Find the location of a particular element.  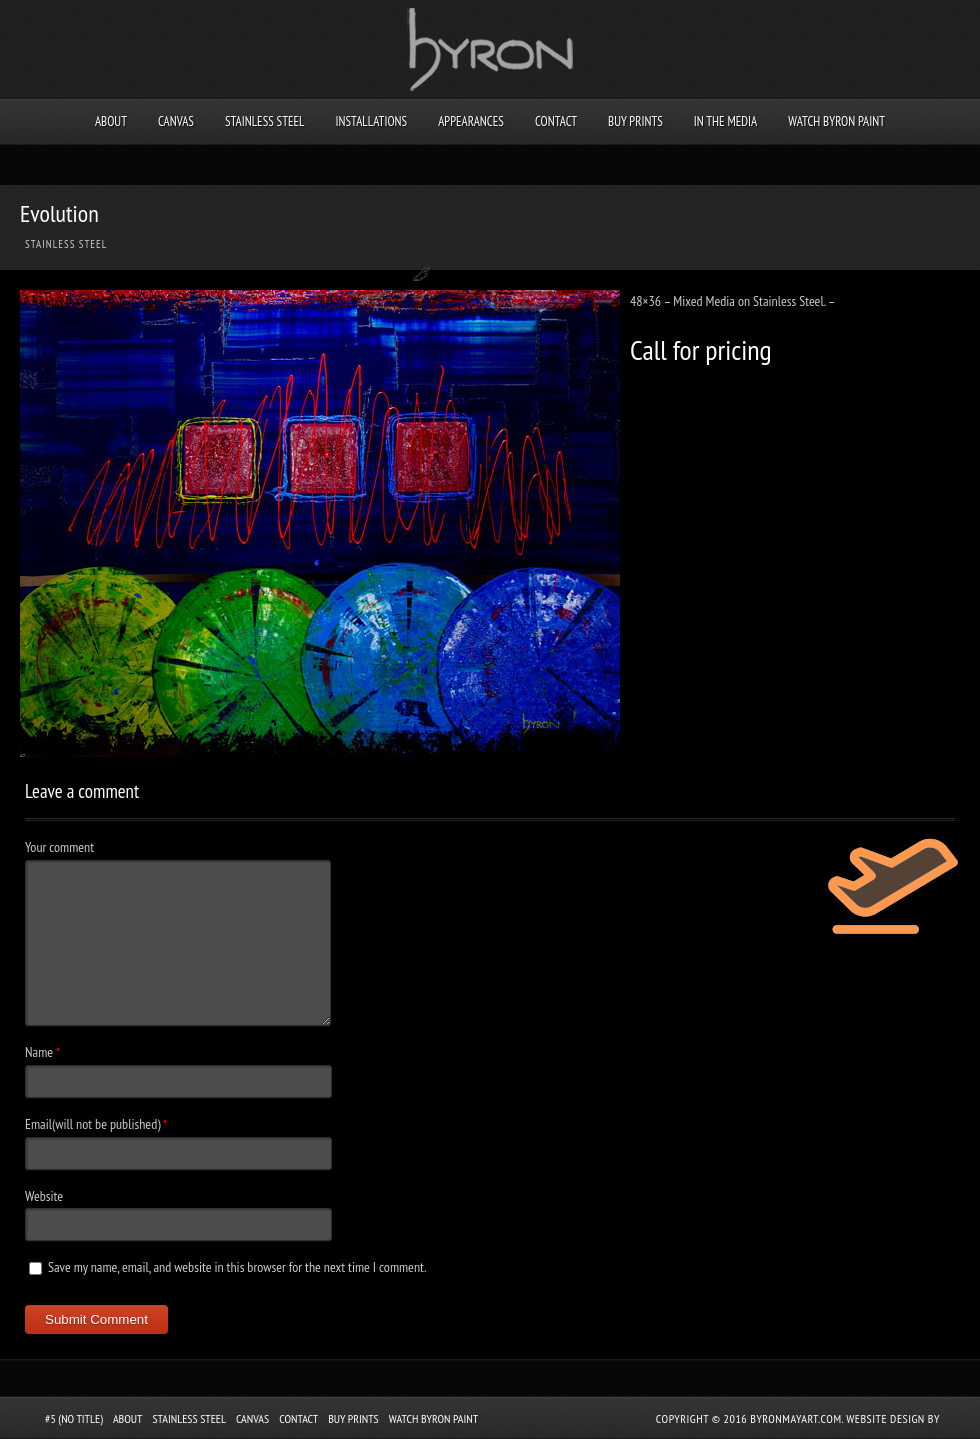

access cutting or slicing tools is located at coordinates (421, 273).